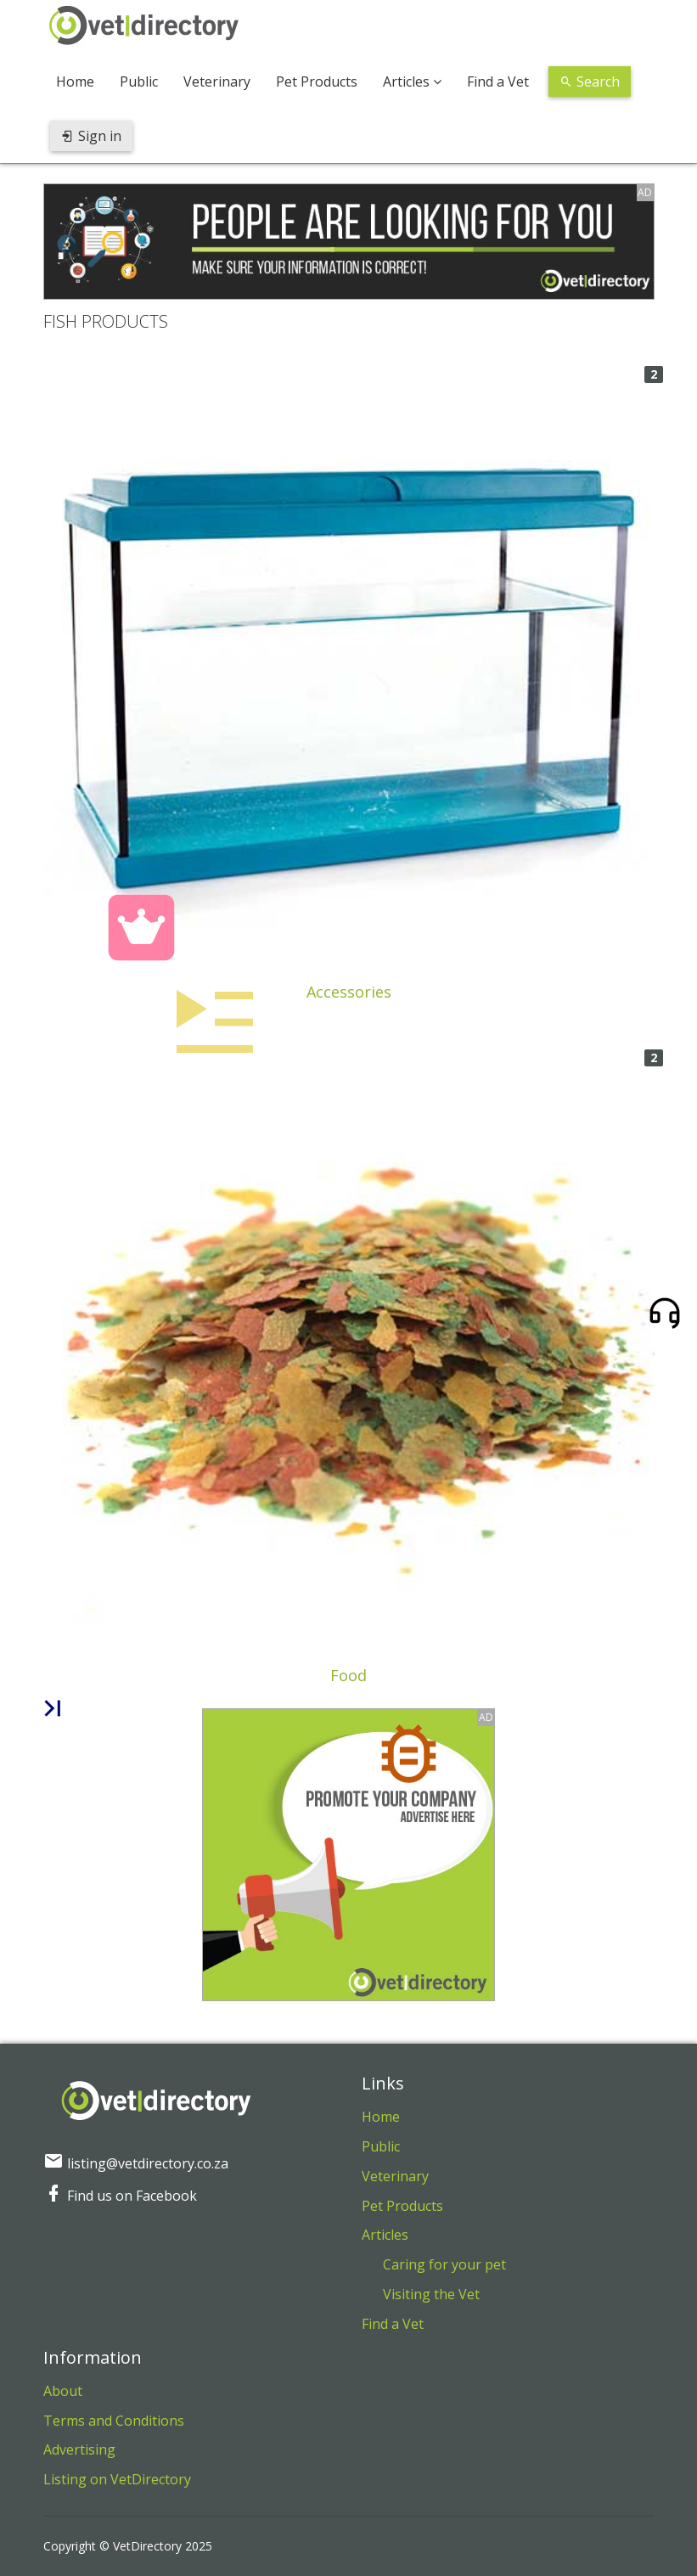 The image size is (697, 2576). Describe the element at coordinates (215, 1022) in the screenshot. I see `view your playlist` at that location.